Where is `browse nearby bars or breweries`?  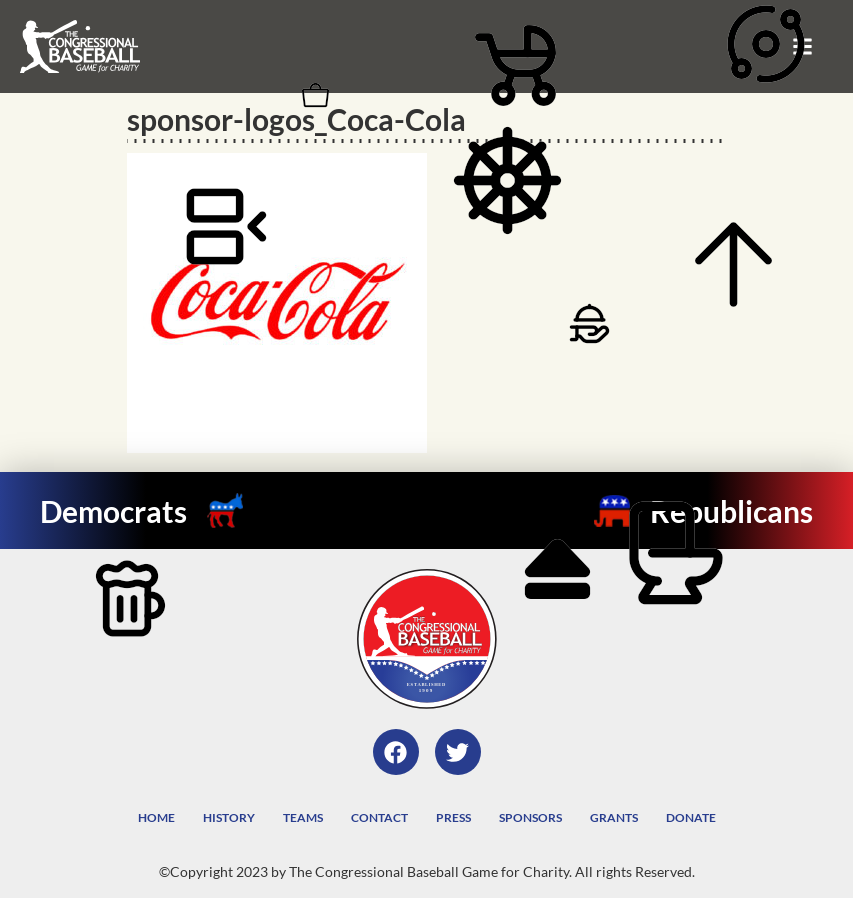 browse nearby bars or breweries is located at coordinates (130, 598).